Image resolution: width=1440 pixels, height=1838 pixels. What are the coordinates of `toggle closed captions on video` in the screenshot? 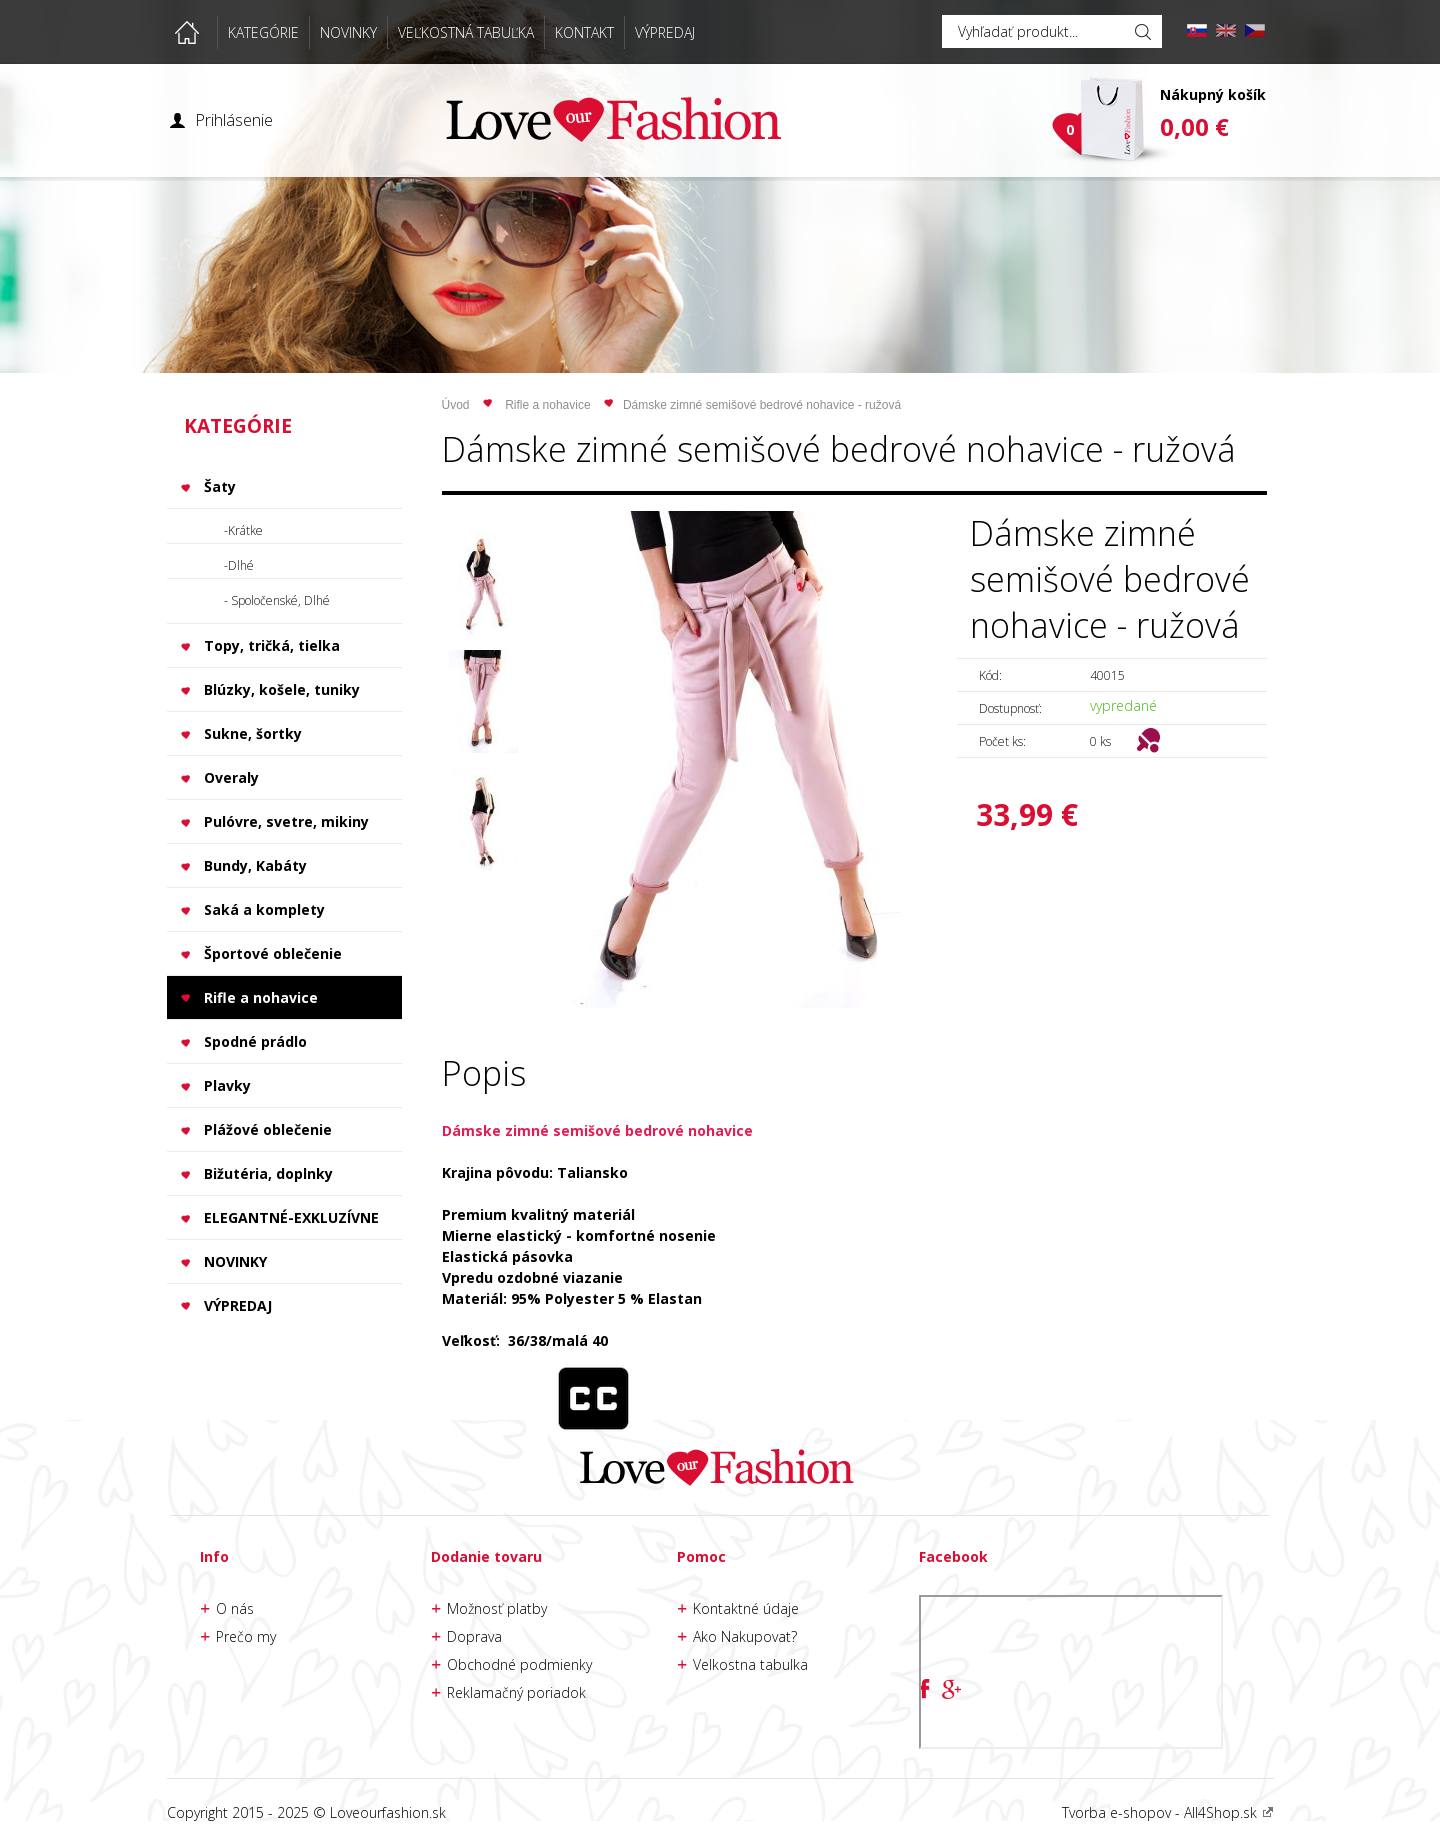 It's located at (593, 1398).